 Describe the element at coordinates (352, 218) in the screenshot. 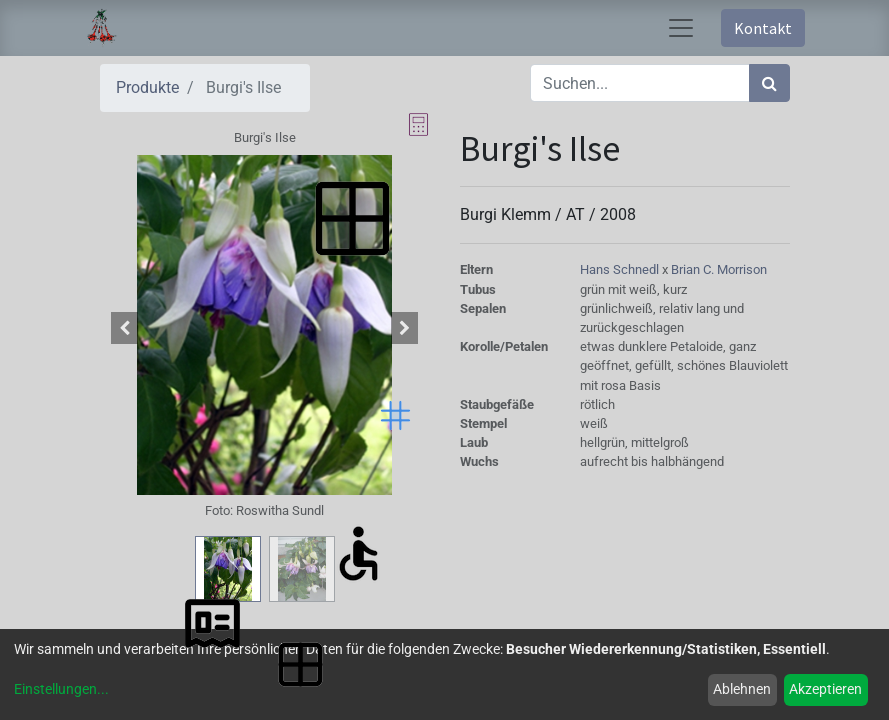

I see `view items in grid layout` at that location.